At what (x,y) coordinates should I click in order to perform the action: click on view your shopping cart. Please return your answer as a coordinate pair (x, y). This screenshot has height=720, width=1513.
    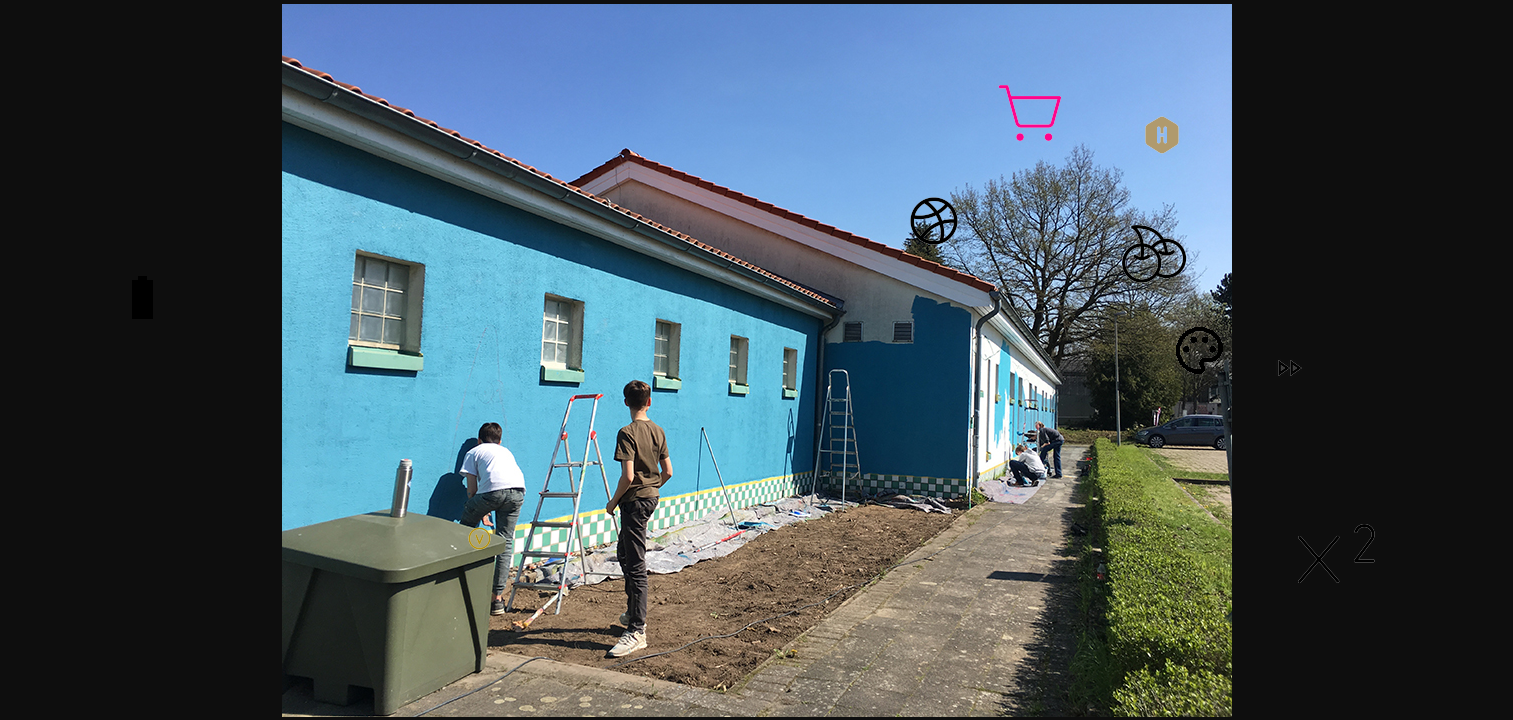
    Looking at the image, I should click on (1031, 113).